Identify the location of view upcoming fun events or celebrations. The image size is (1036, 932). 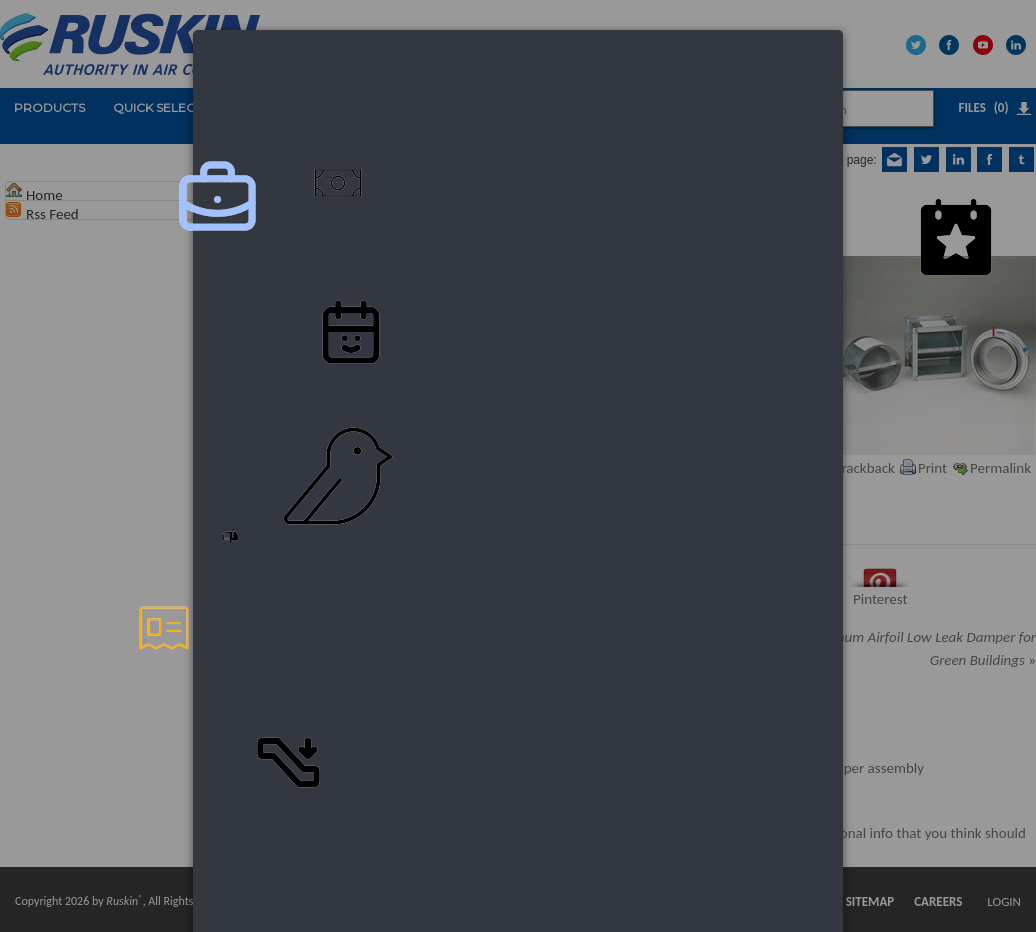
(351, 332).